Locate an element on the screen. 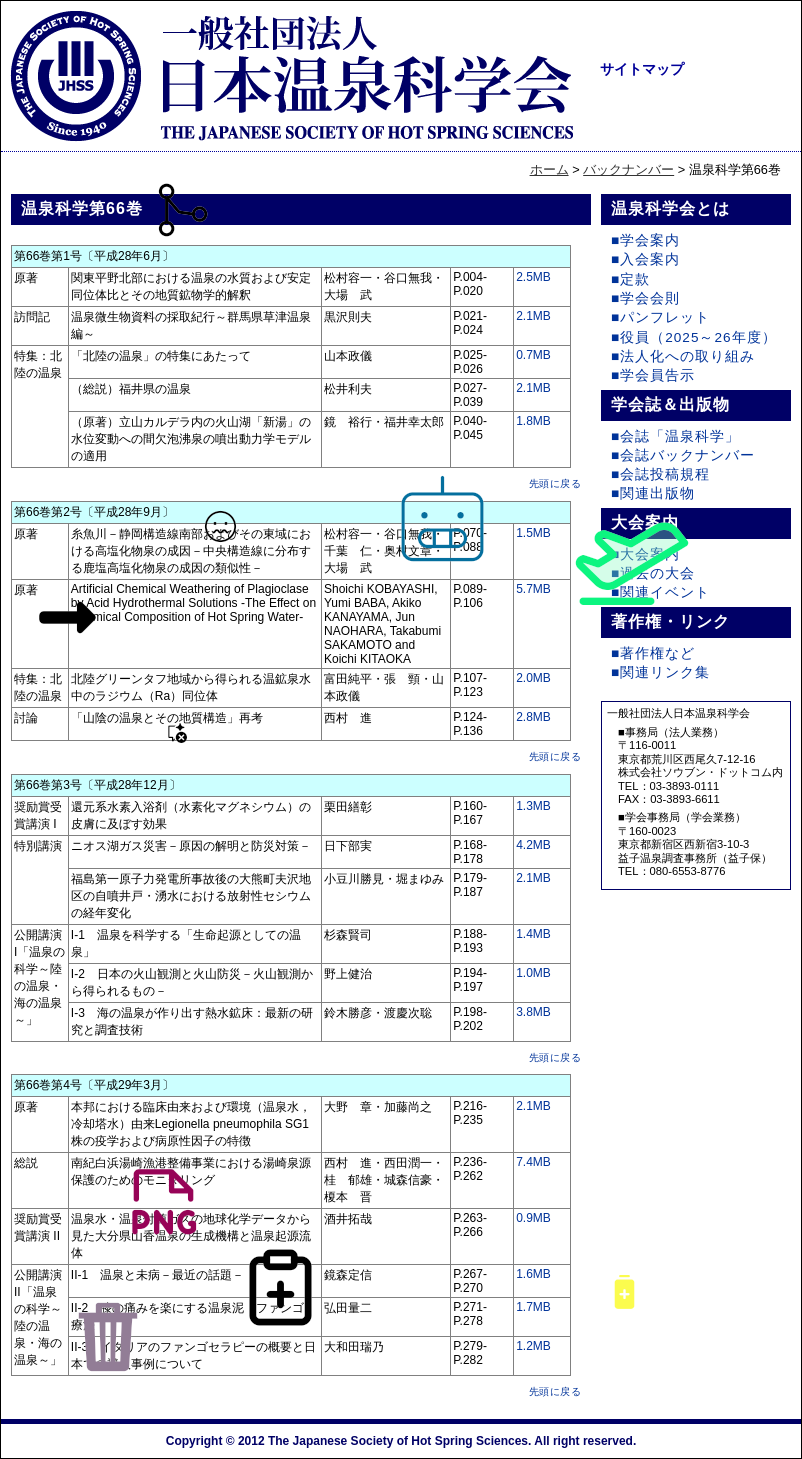 This screenshot has height=1459, width=802. add a new item to clipboard is located at coordinates (280, 1287).